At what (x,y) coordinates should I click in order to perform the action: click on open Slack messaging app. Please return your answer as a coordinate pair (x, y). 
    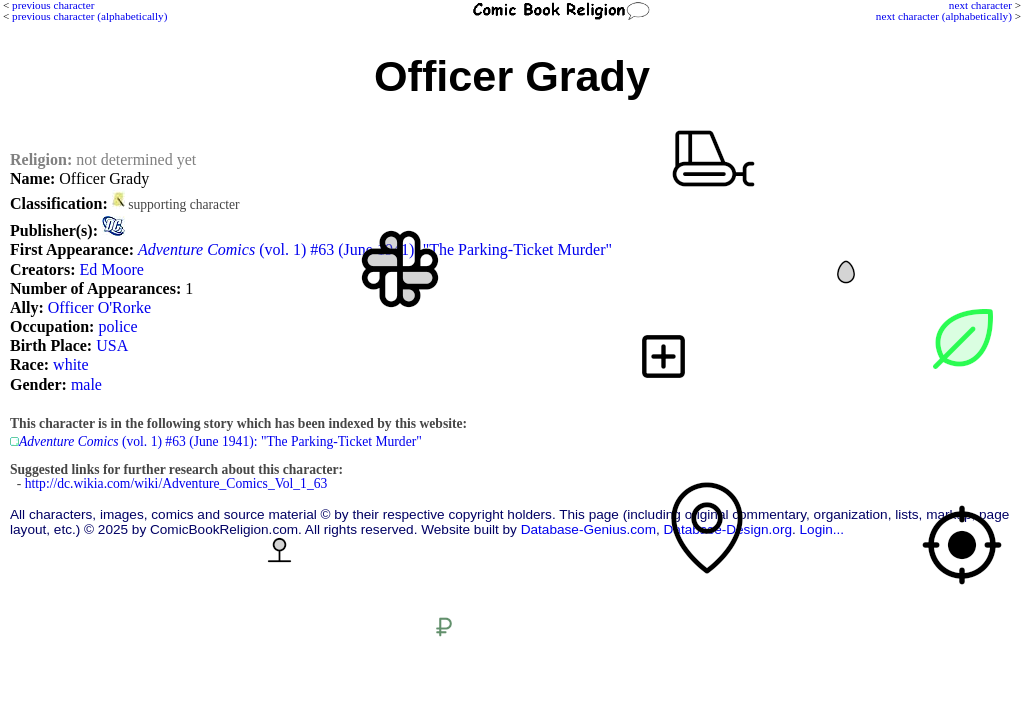
    Looking at the image, I should click on (400, 269).